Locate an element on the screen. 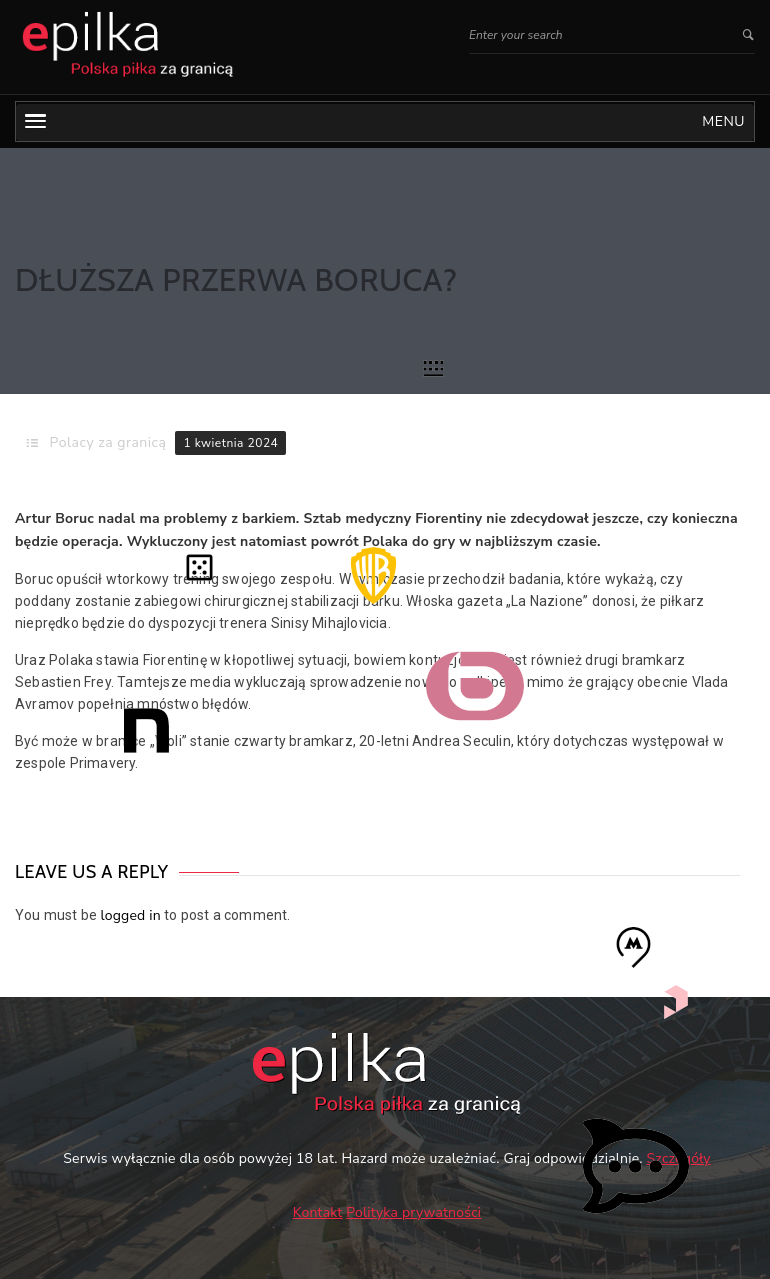 This screenshot has height=1279, width=770. warner bros. official logo is located at coordinates (373, 575).